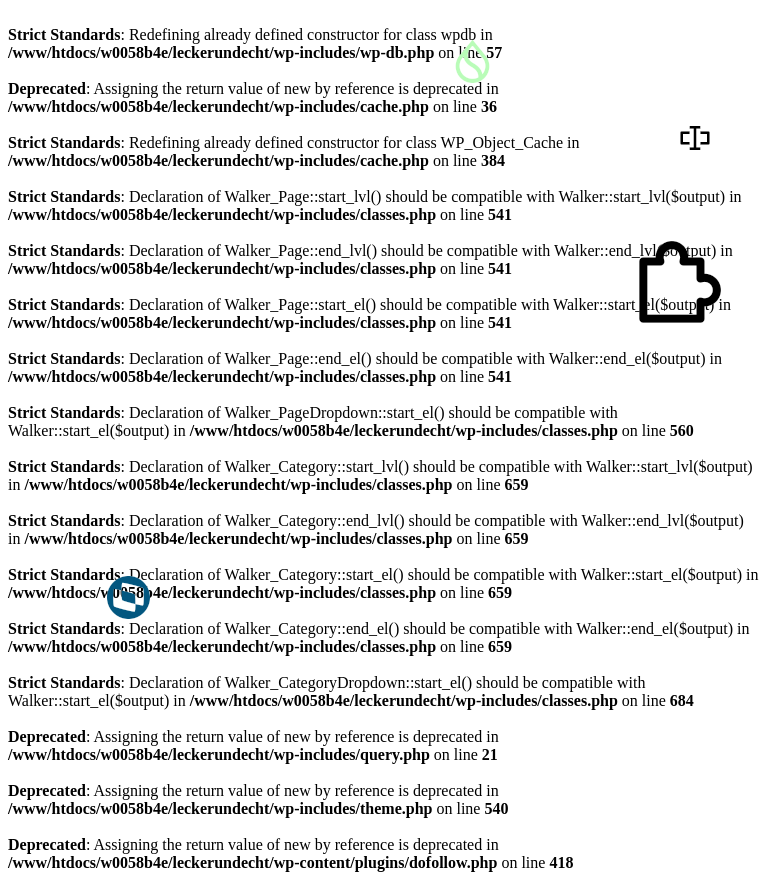 The image size is (768, 880). I want to click on Sui blockchain logo, so click(472, 61).